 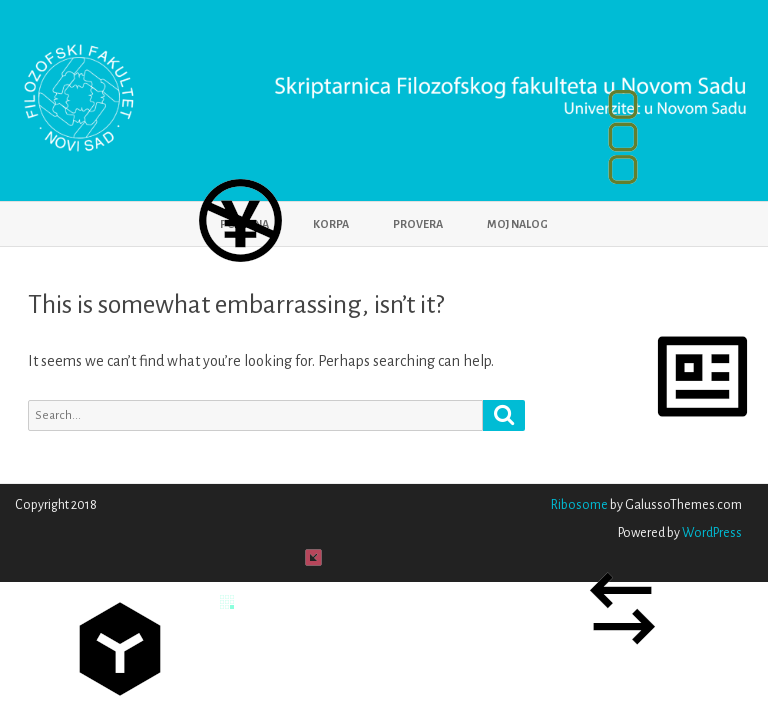 What do you see at coordinates (702, 376) in the screenshot?
I see `view news articles` at bounding box center [702, 376].